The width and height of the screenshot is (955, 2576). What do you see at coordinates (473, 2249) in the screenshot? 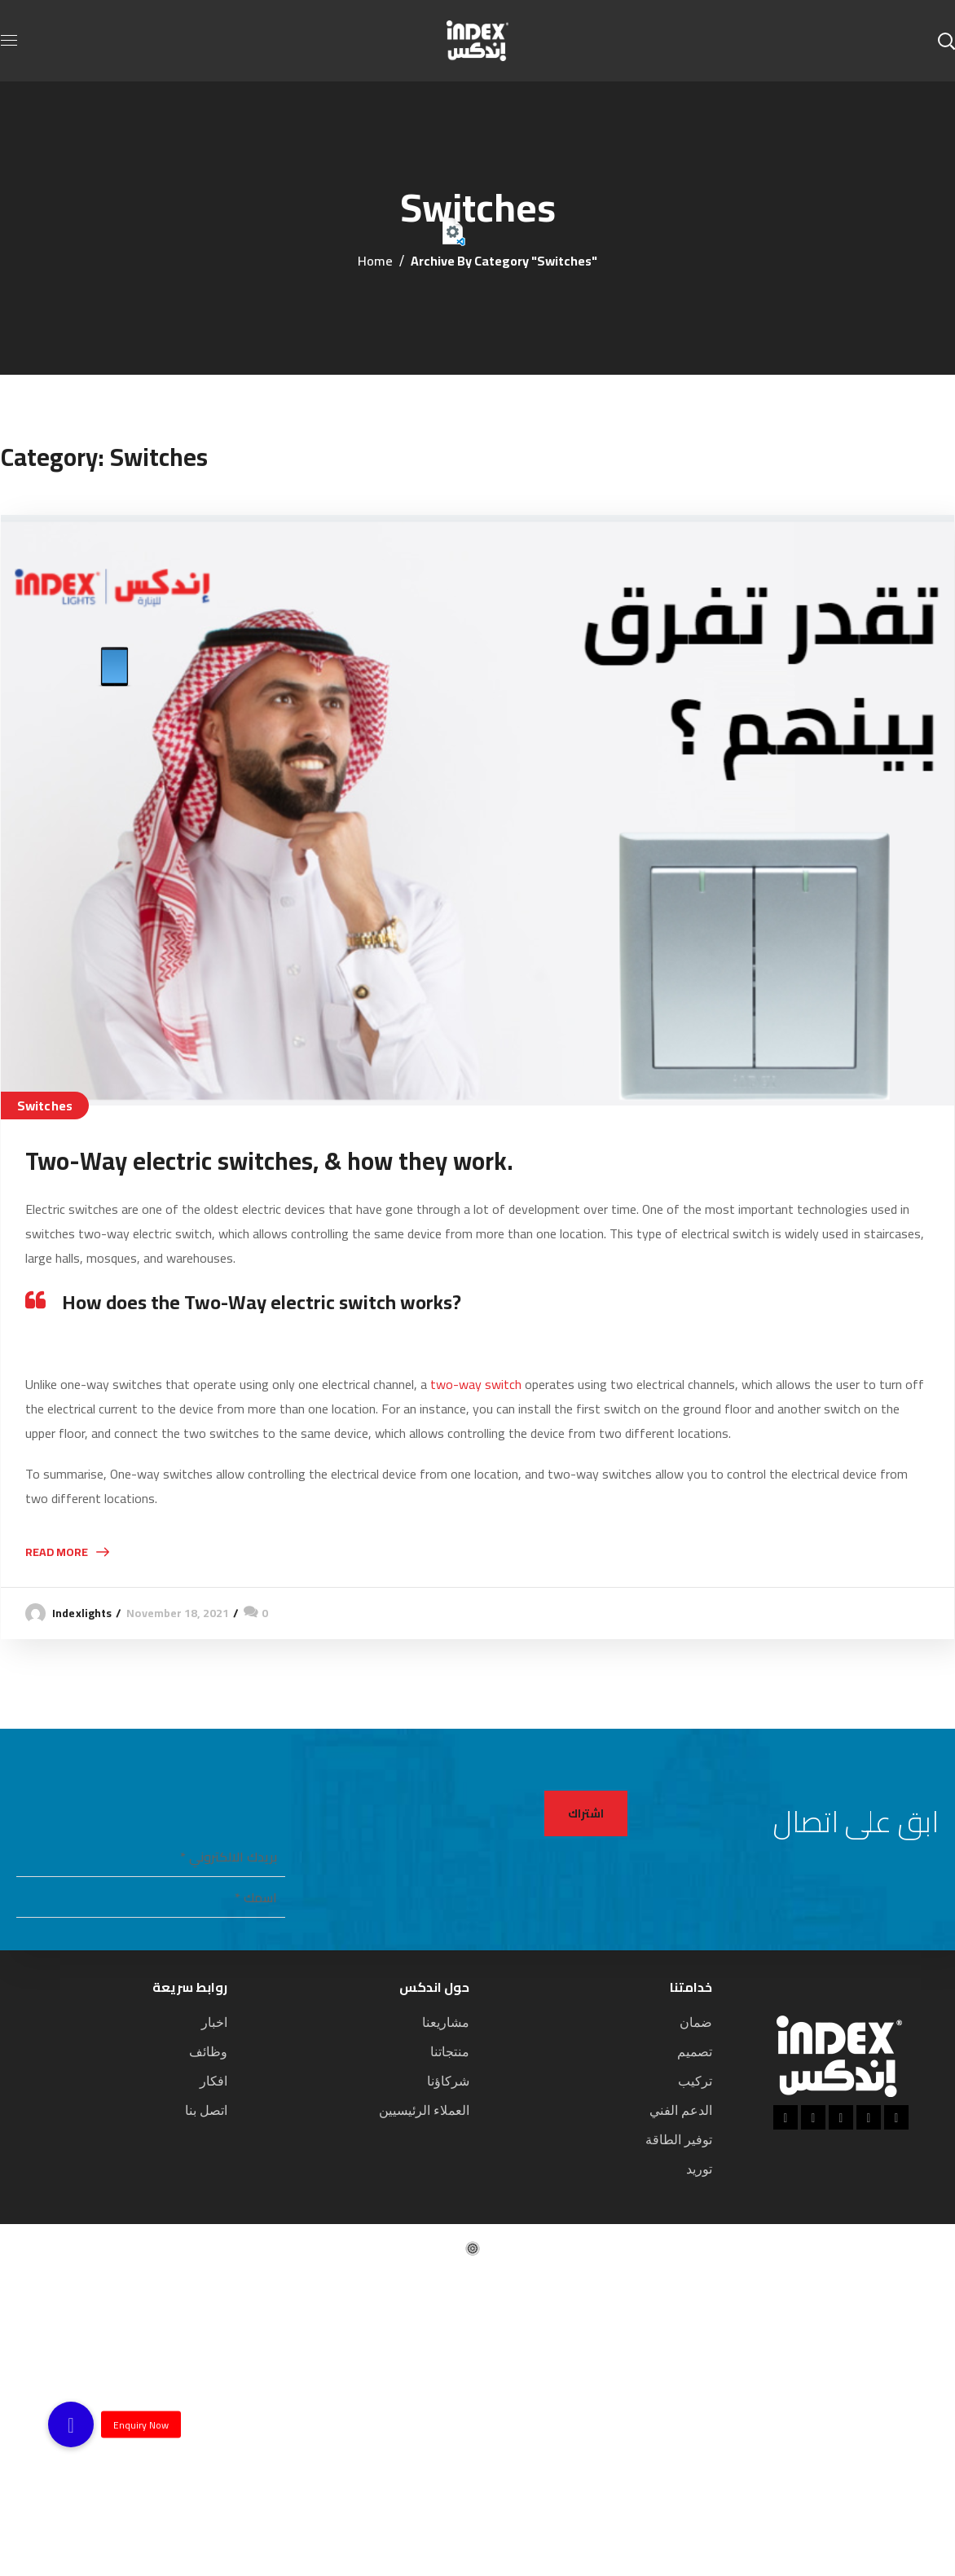
I see `view file properties and settings` at bounding box center [473, 2249].